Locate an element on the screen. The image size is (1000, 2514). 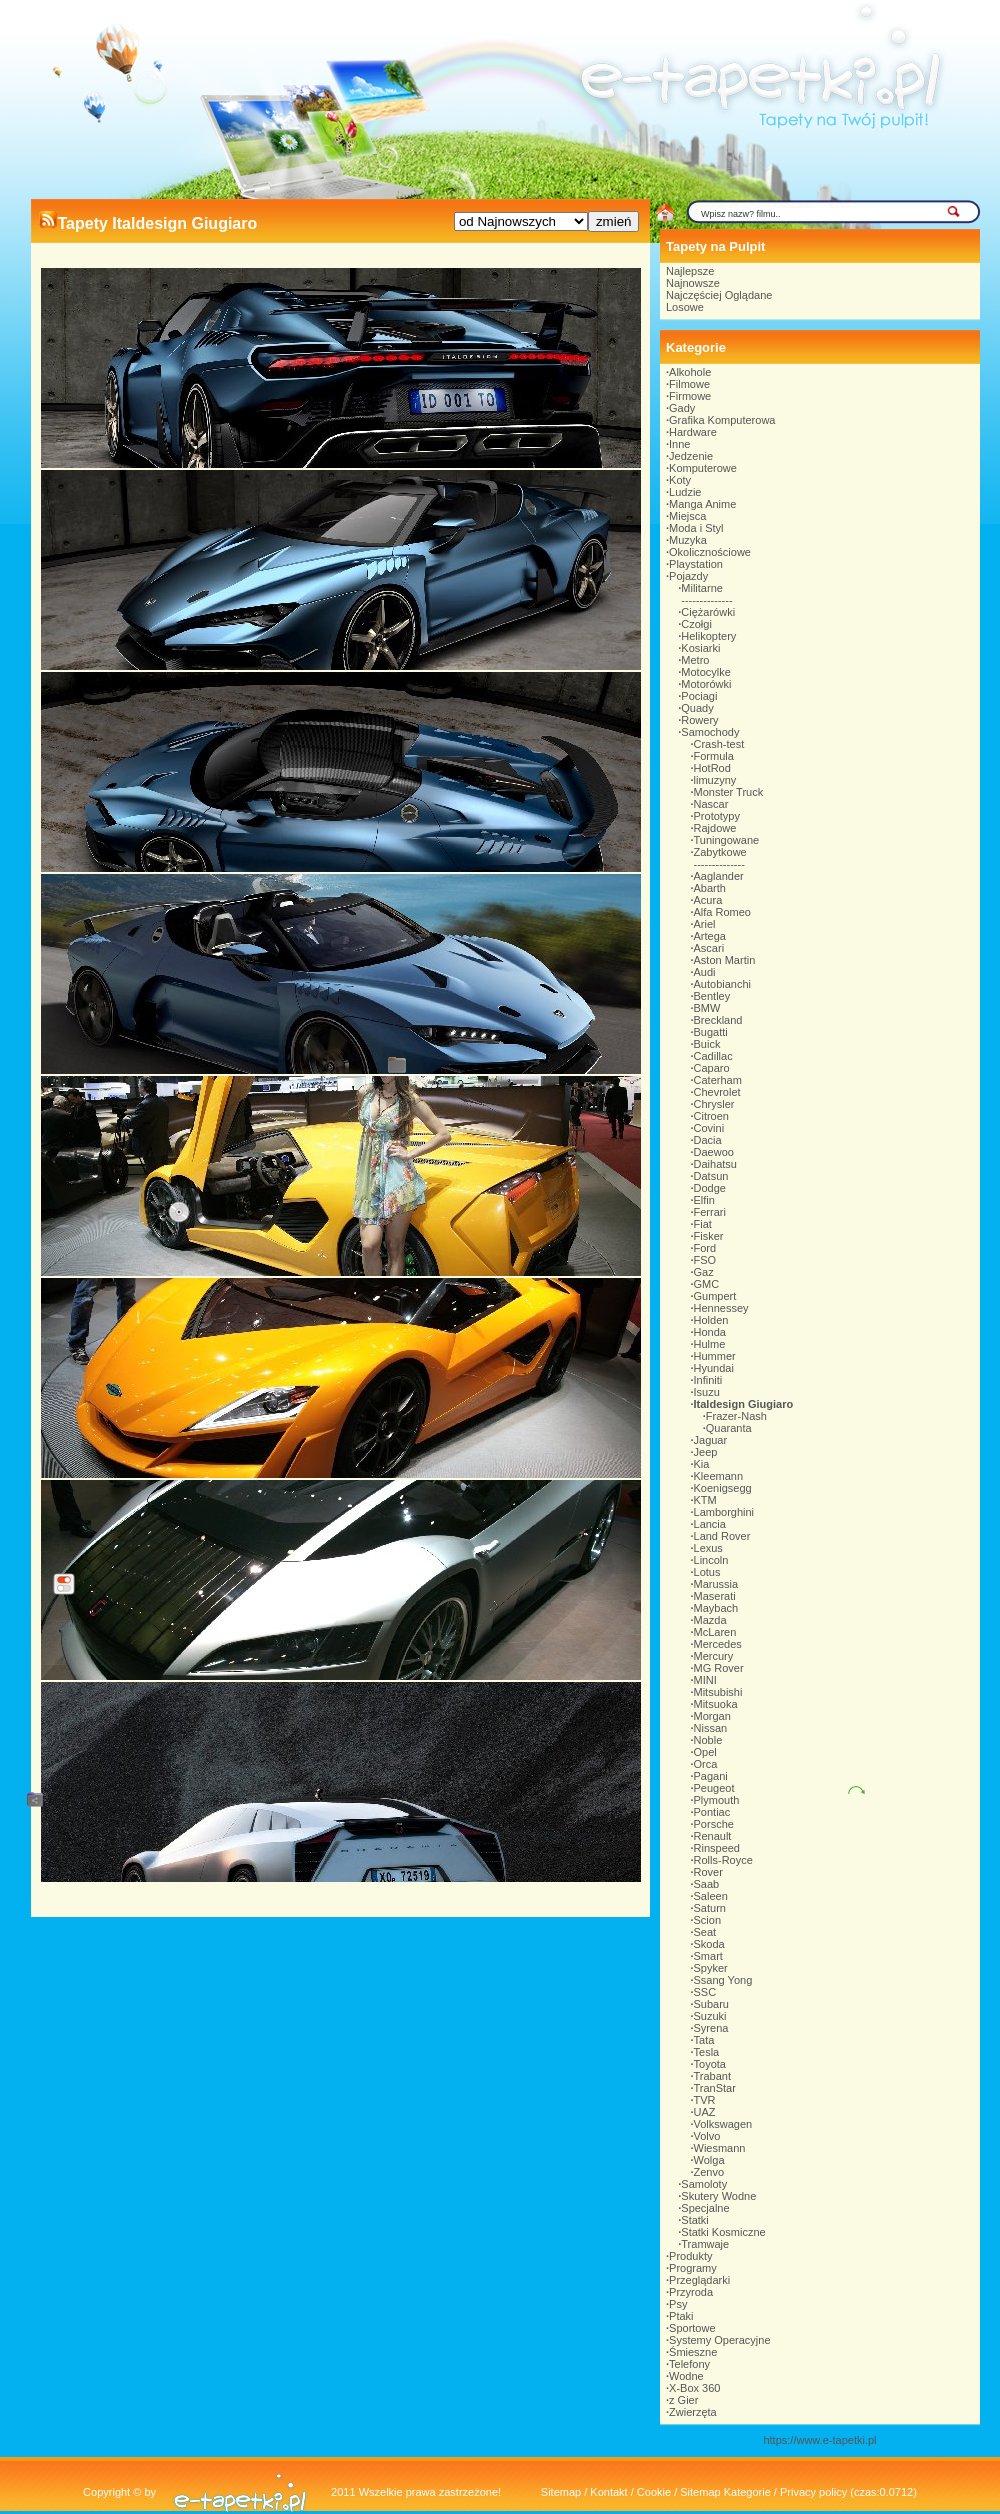
open your public shared folder is located at coordinates (35, 1799).